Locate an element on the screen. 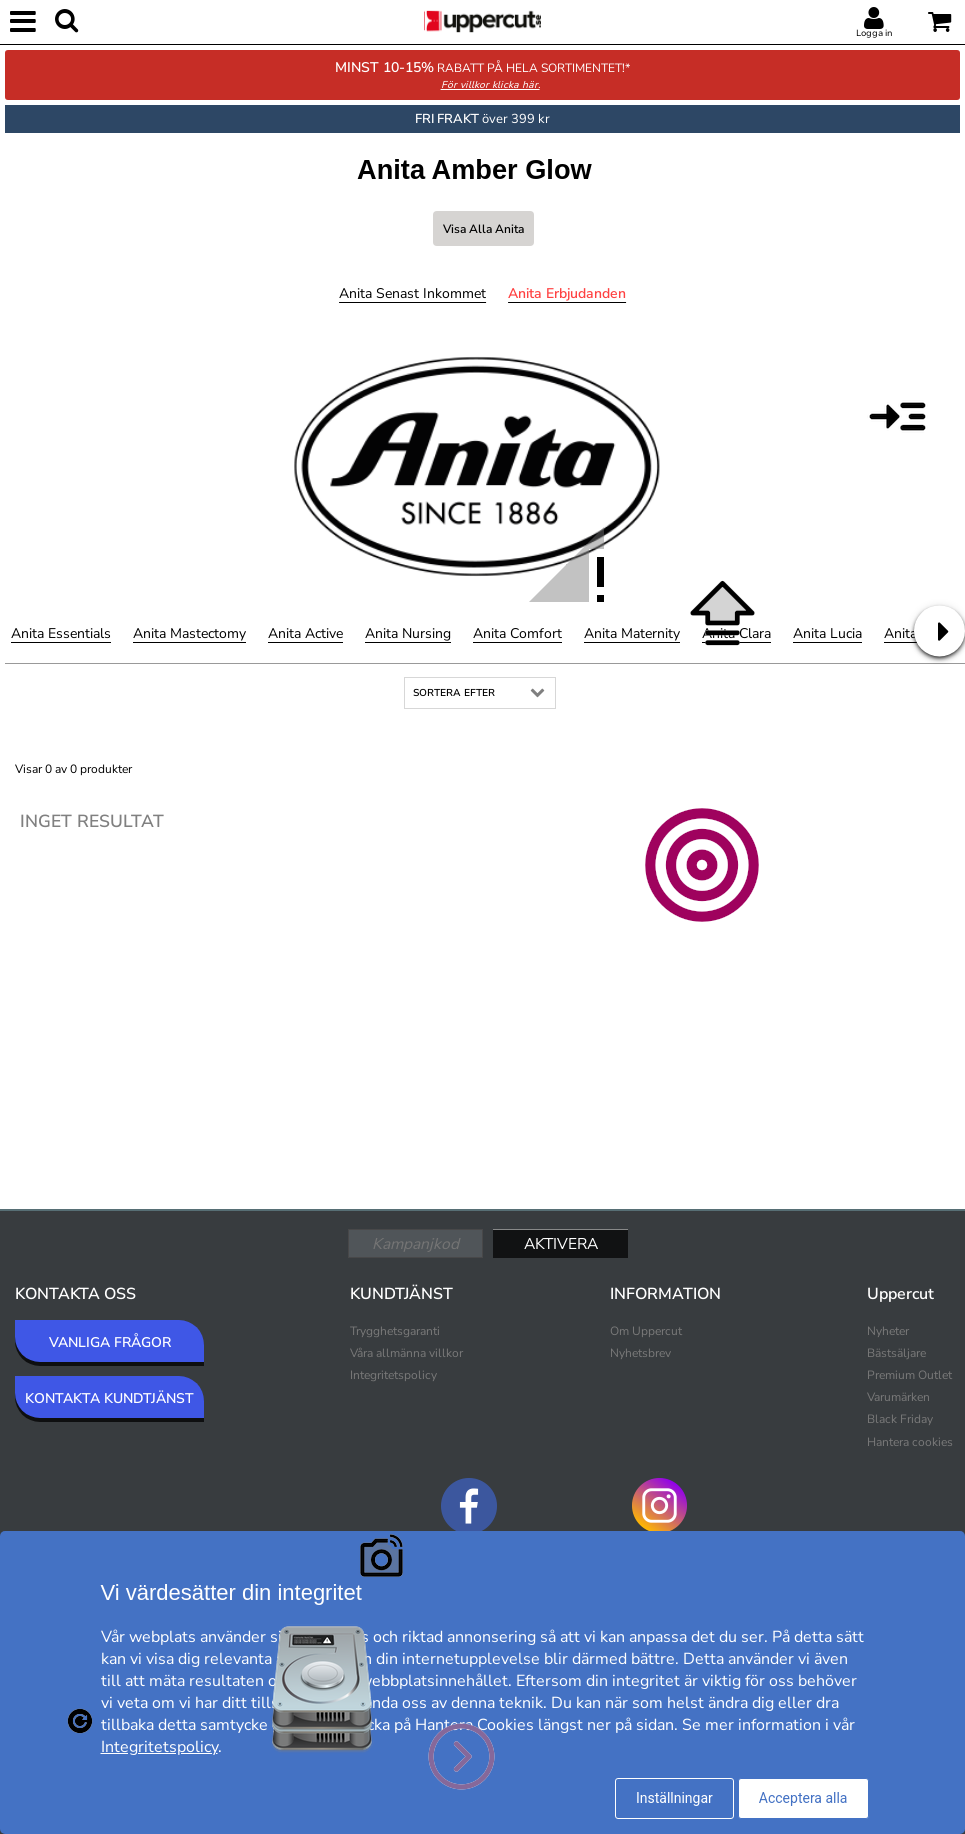 The height and width of the screenshot is (1834, 965). set a goal or target is located at coordinates (702, 865).